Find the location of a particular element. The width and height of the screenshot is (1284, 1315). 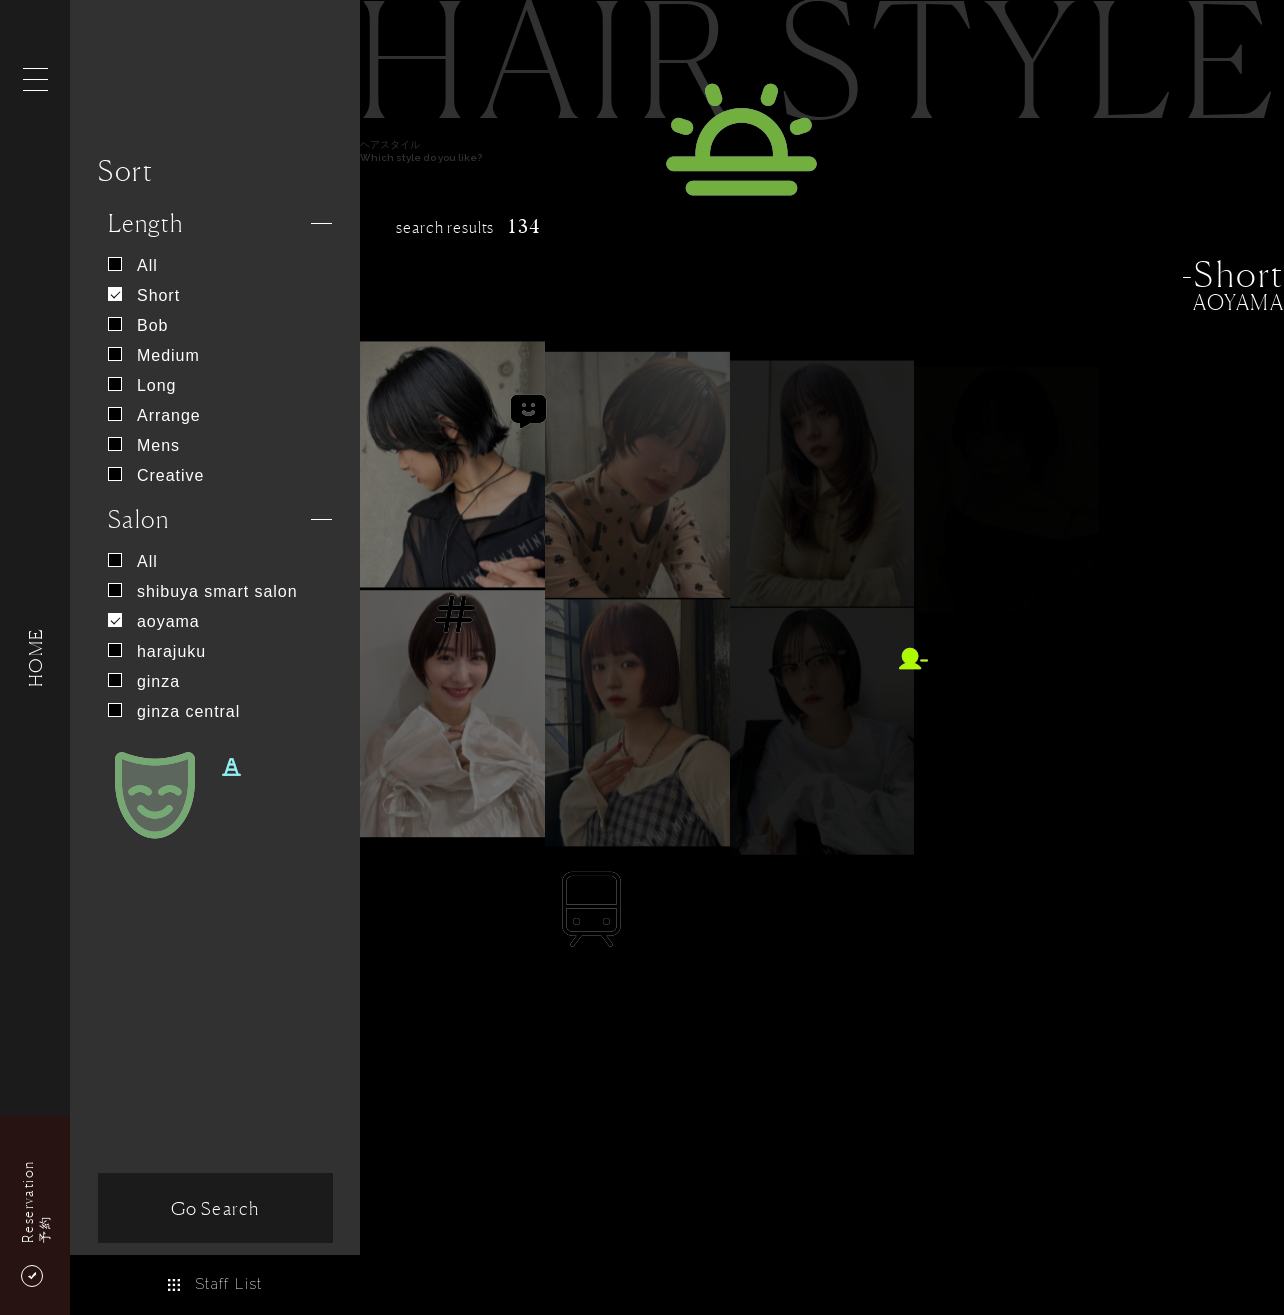

theater or entertainment category is located at coordinates (155, 792).